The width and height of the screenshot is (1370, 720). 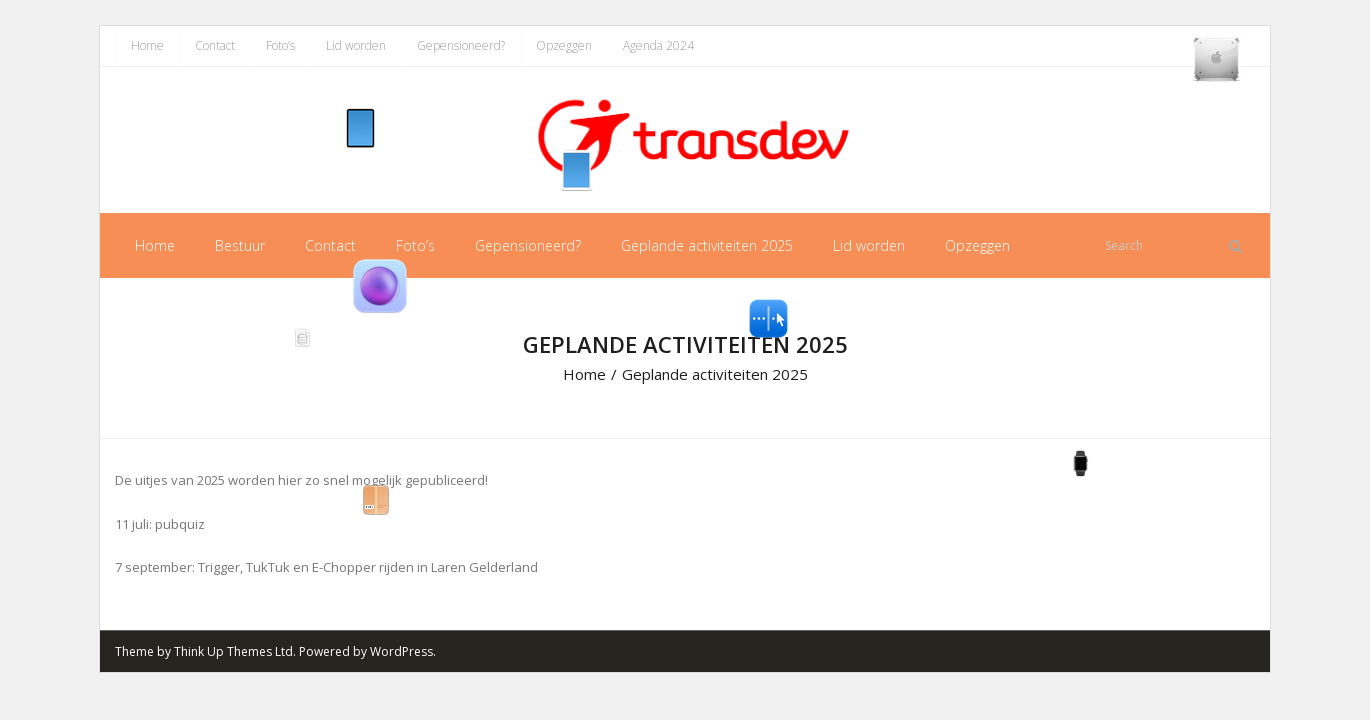 What do you see at coordinates (1080, 463) in the screenshot?
I see `manage connected Apple Watch device` at bounding box center [1080, 463].